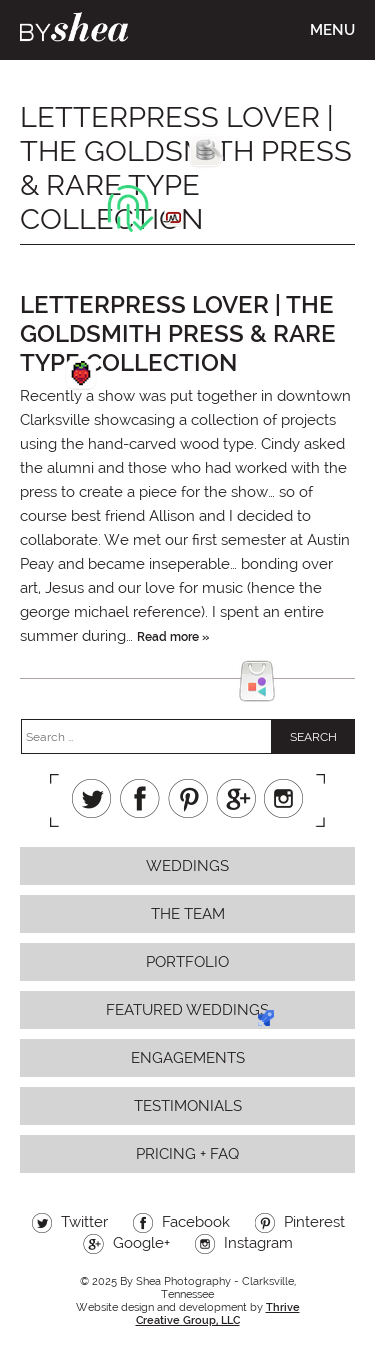 Image resolution: width=375 pixels, height=1367 pixels. Describe the element at coordinates (205, 150) in the screenshot. I see `open database administration settings` at that location.